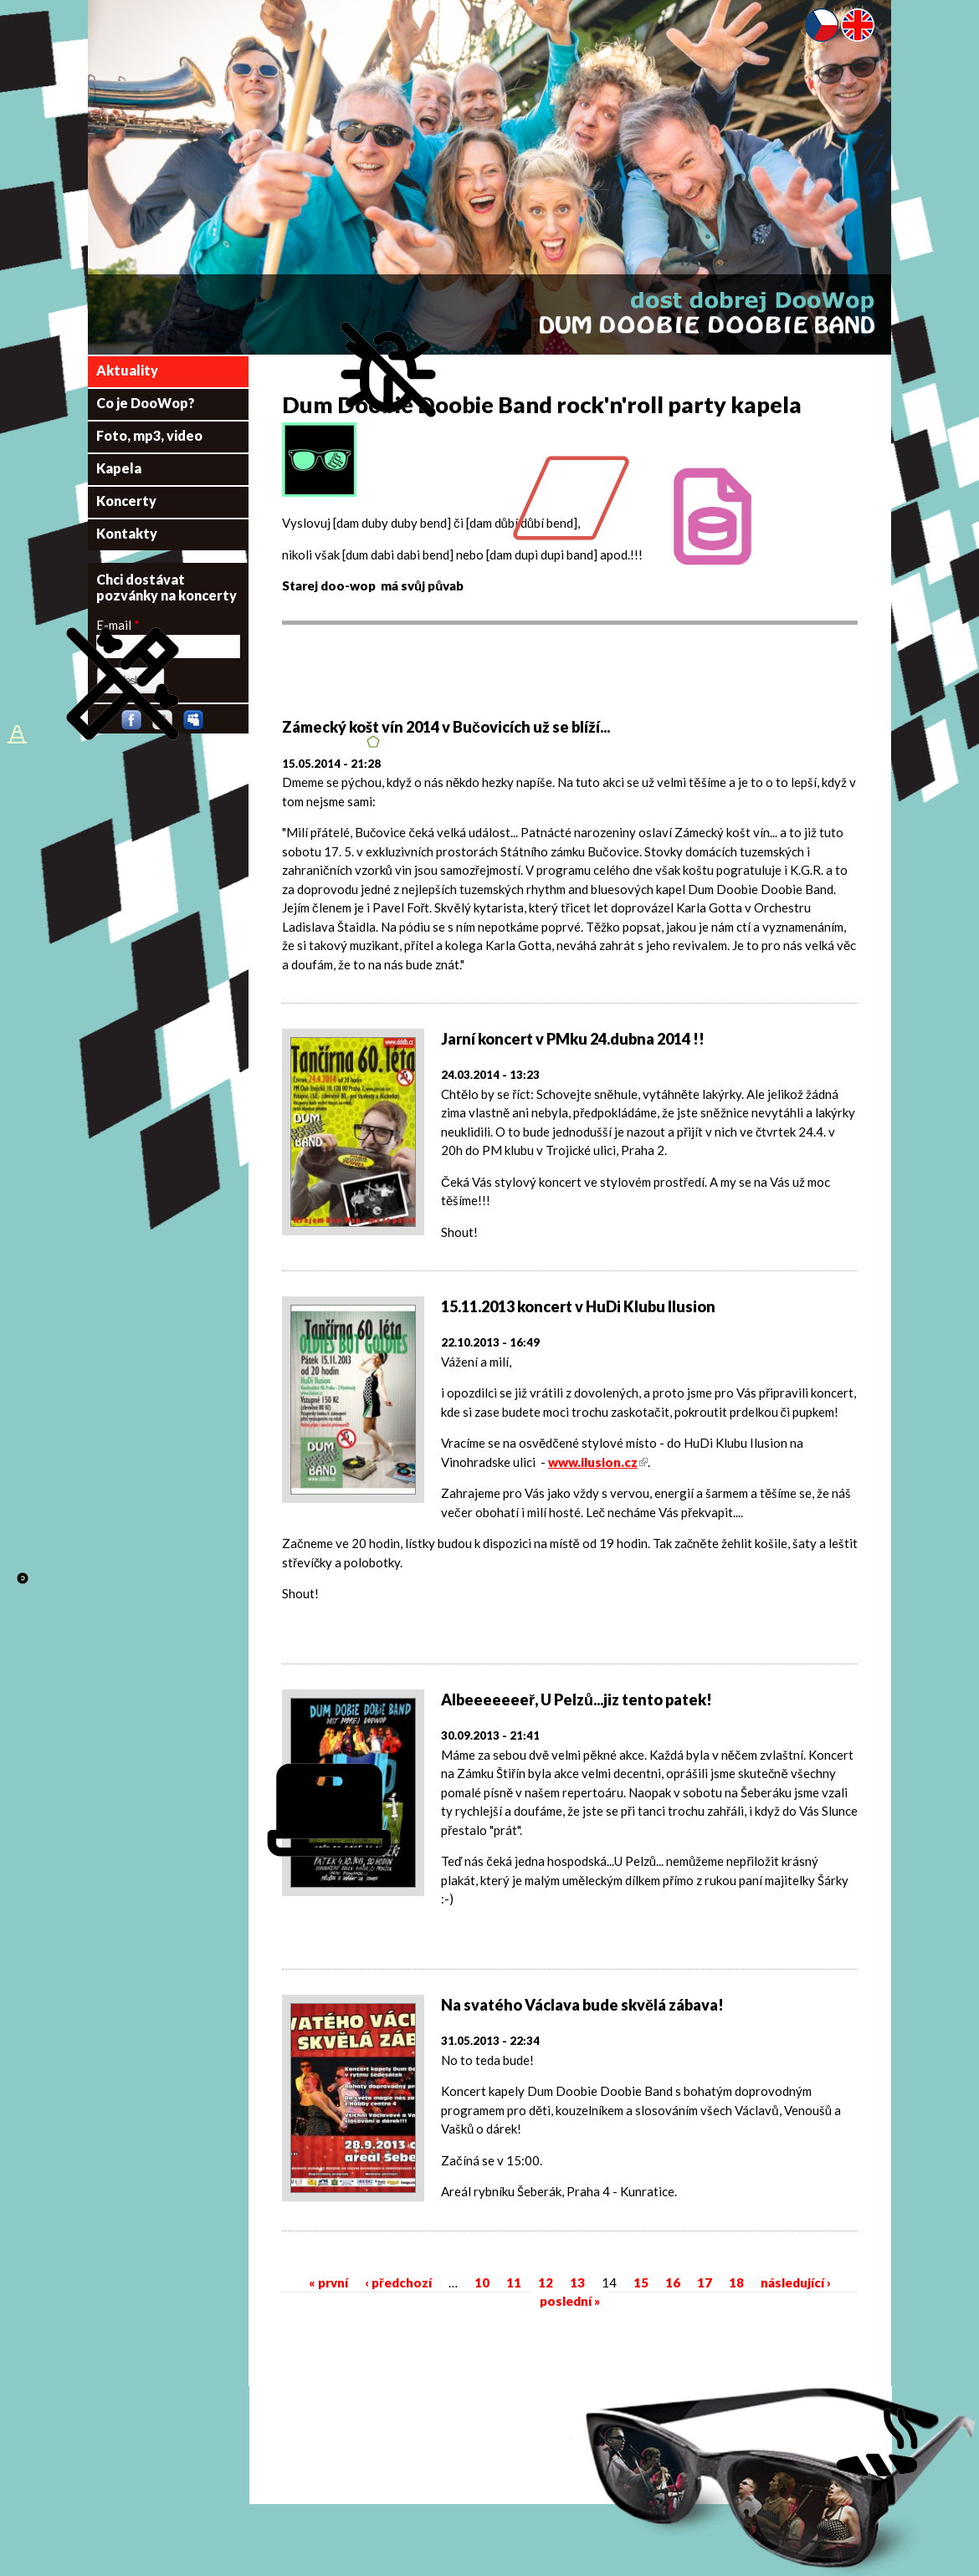  What do you see at coordinates (122, 683) in the screenshot?
I see `disable magic wand or auto-enhance feature` at bounding box center [122, 683].